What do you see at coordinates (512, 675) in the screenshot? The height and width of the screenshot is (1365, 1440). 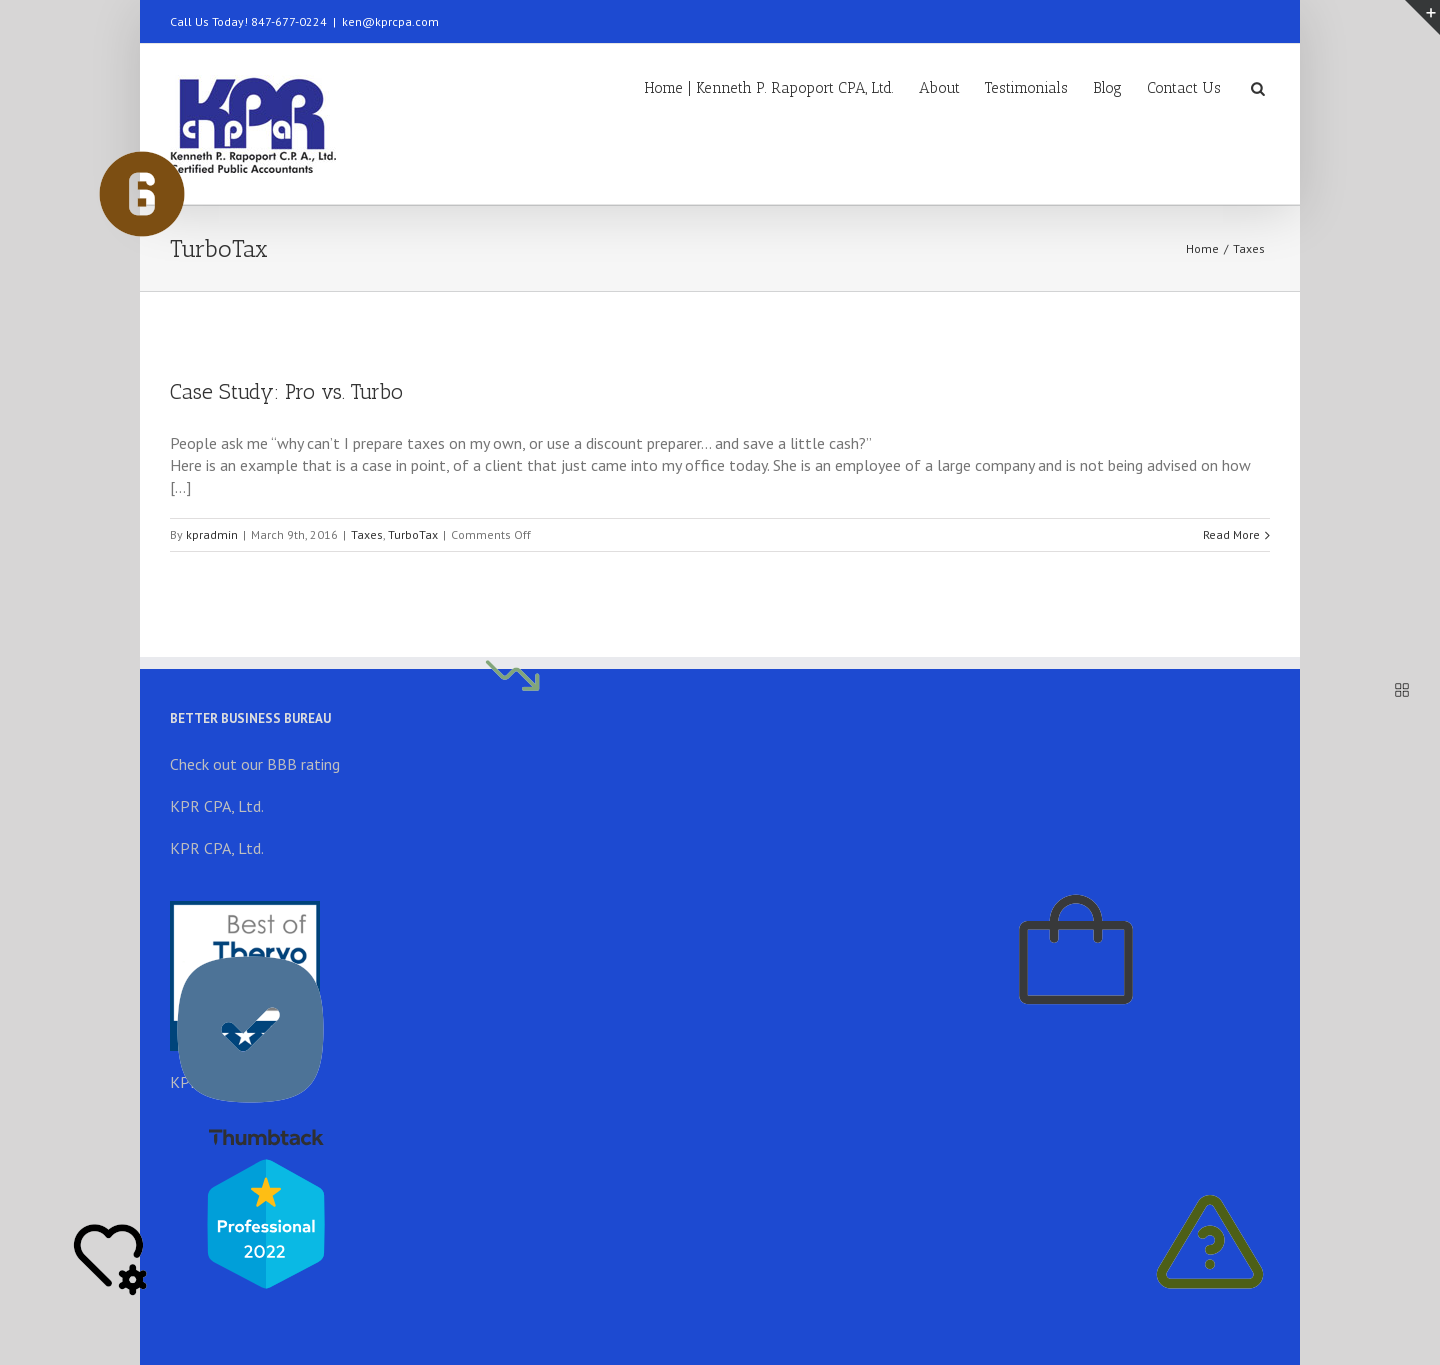 I see `indicates a declining trend or decreasing value` at bounding box center [512, 675].